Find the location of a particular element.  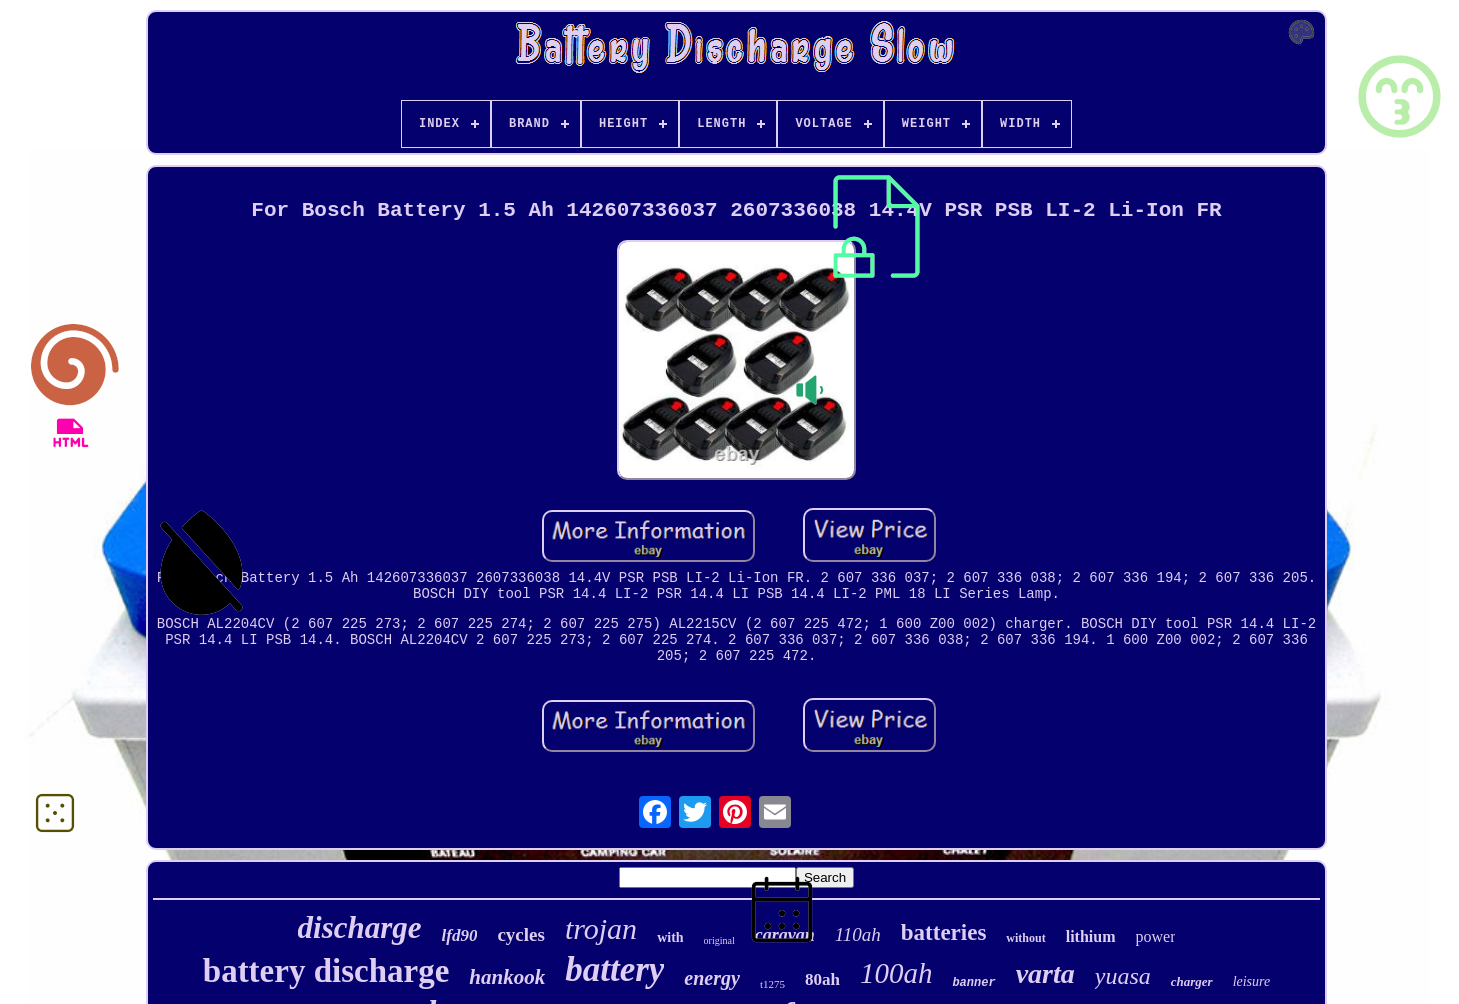

view calendar events is located at coordinates (782, 912).